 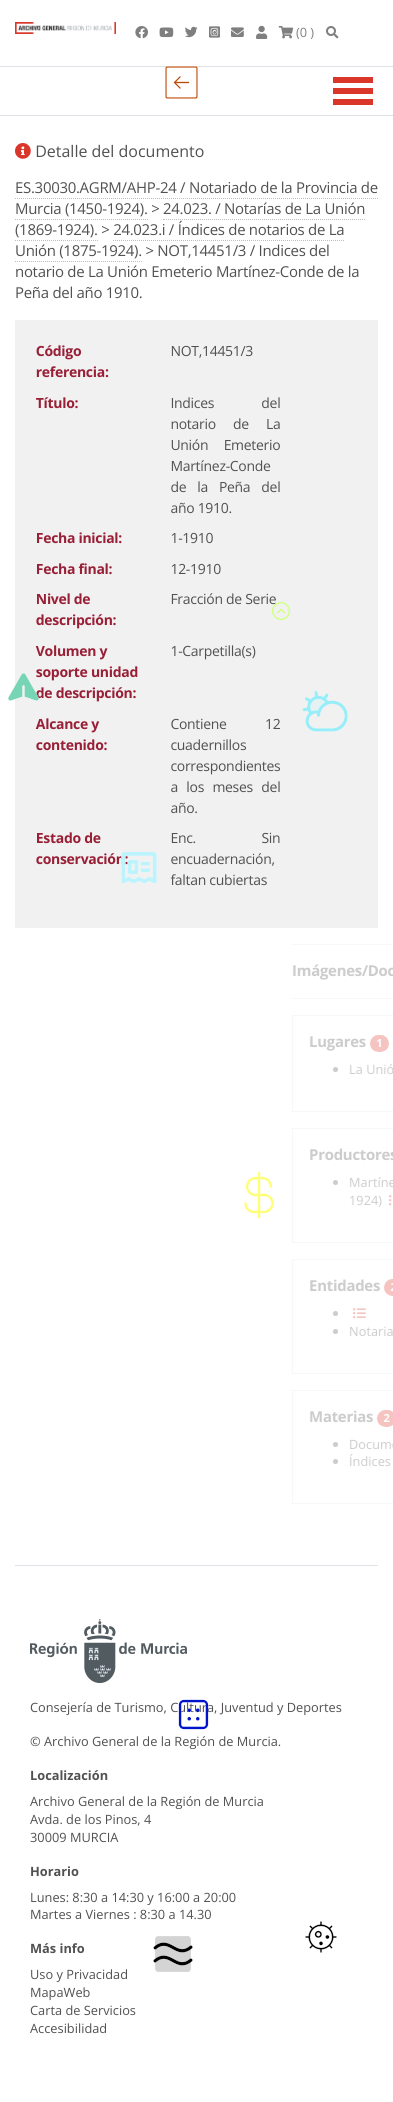 I want to click on scroll to top of page, so click(x=281, y=611).